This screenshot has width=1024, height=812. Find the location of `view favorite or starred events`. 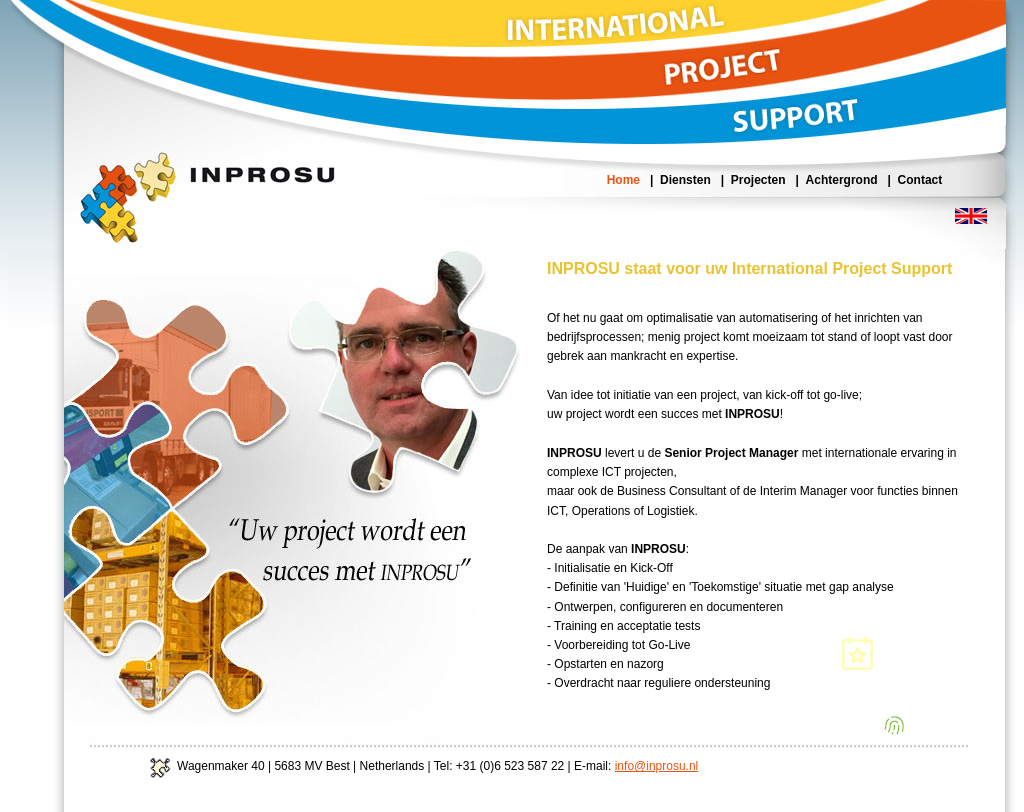

view favorite or starred events is located at coordinates (857, 654).